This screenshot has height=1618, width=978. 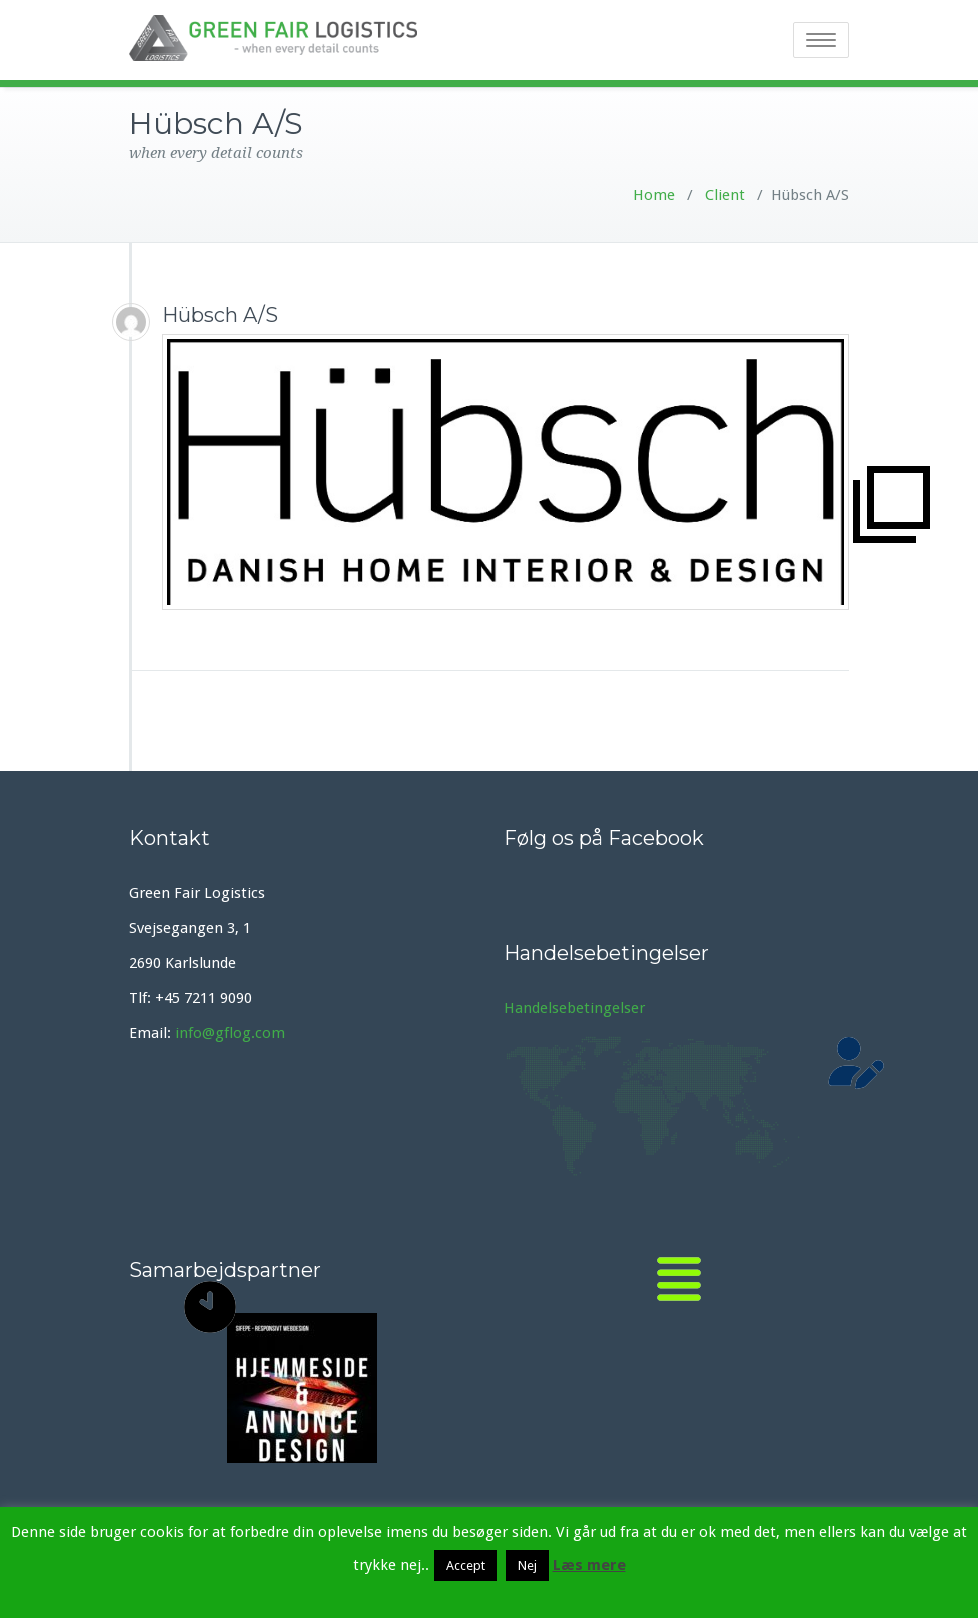 What do you see at coordinates (210, 1307) in the screenshot?
I see `indicates the current time is 10 o'clock` at bounding box center [210, 1307].